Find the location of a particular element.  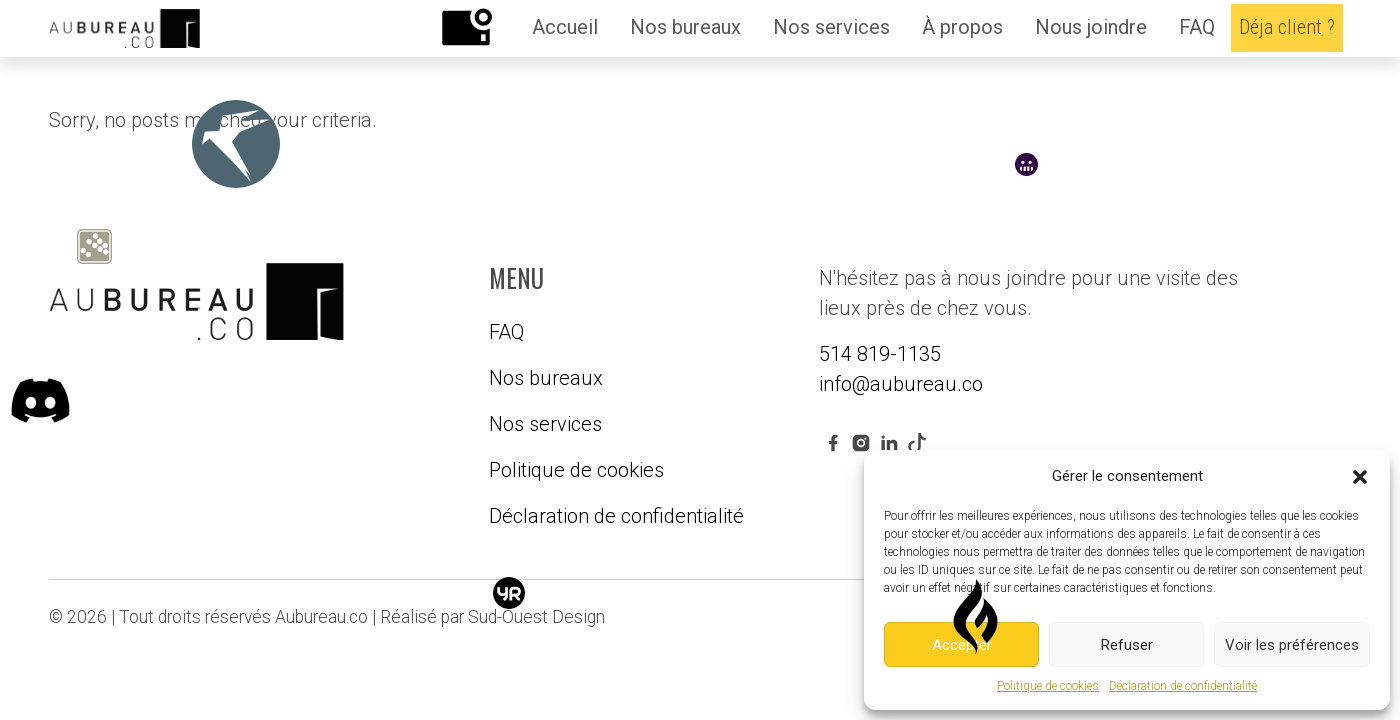

indicates an awkward or uncomfortable status is located at coordinates (1026, 164).